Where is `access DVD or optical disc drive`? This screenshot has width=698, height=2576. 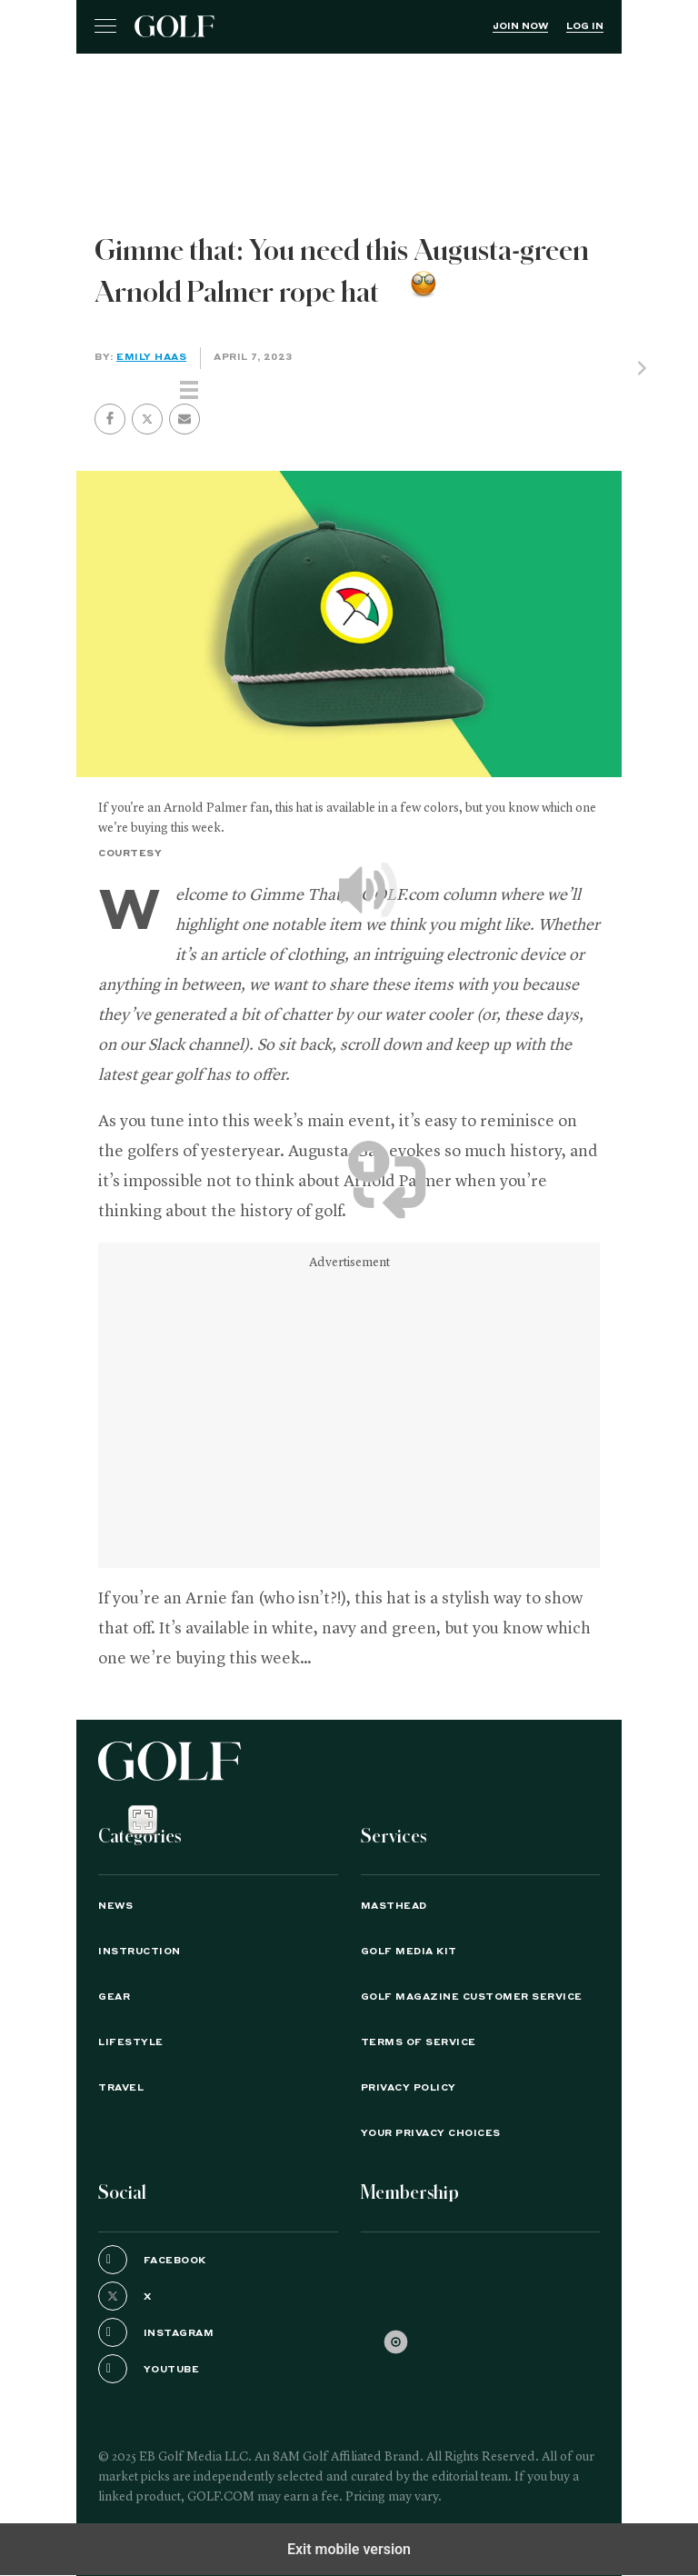
access DVD or optical disc drive is located at coordinates (395, 2341).